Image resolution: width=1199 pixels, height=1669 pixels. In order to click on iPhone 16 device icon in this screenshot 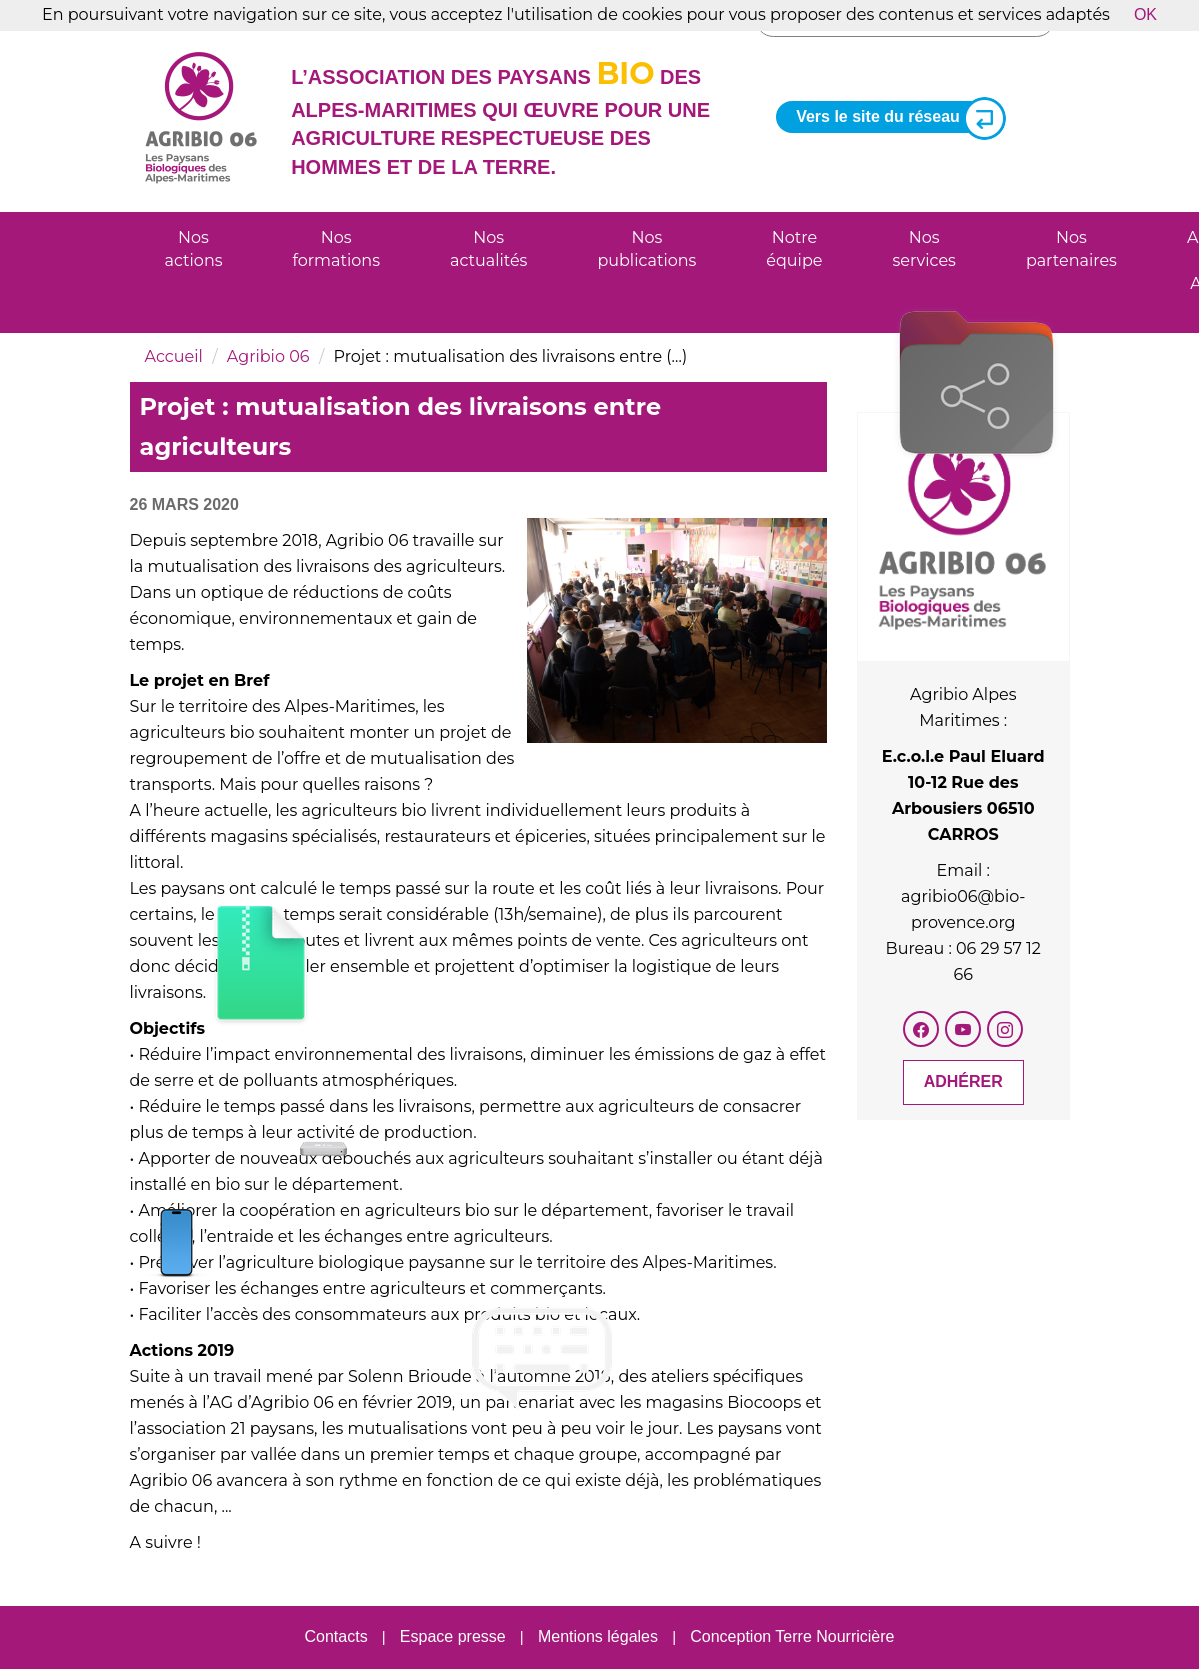, I will do `click(176, 1243)`.